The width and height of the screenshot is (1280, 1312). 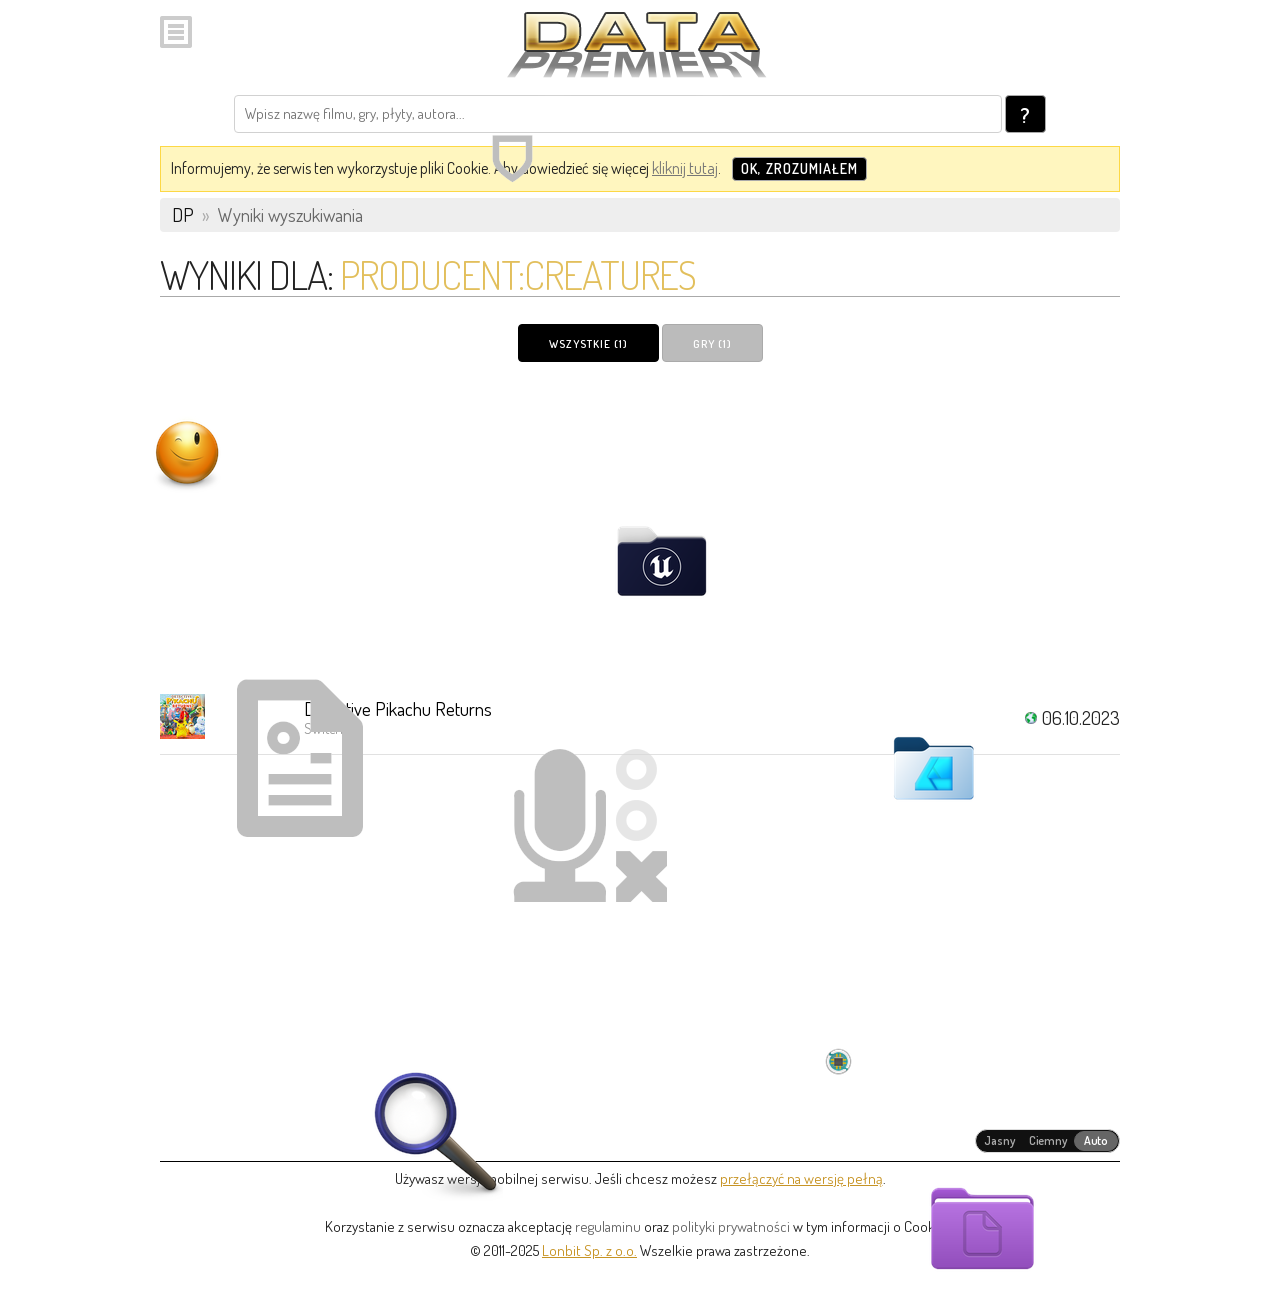 I want to click on microphone is muted, so click(x=585, y=820).